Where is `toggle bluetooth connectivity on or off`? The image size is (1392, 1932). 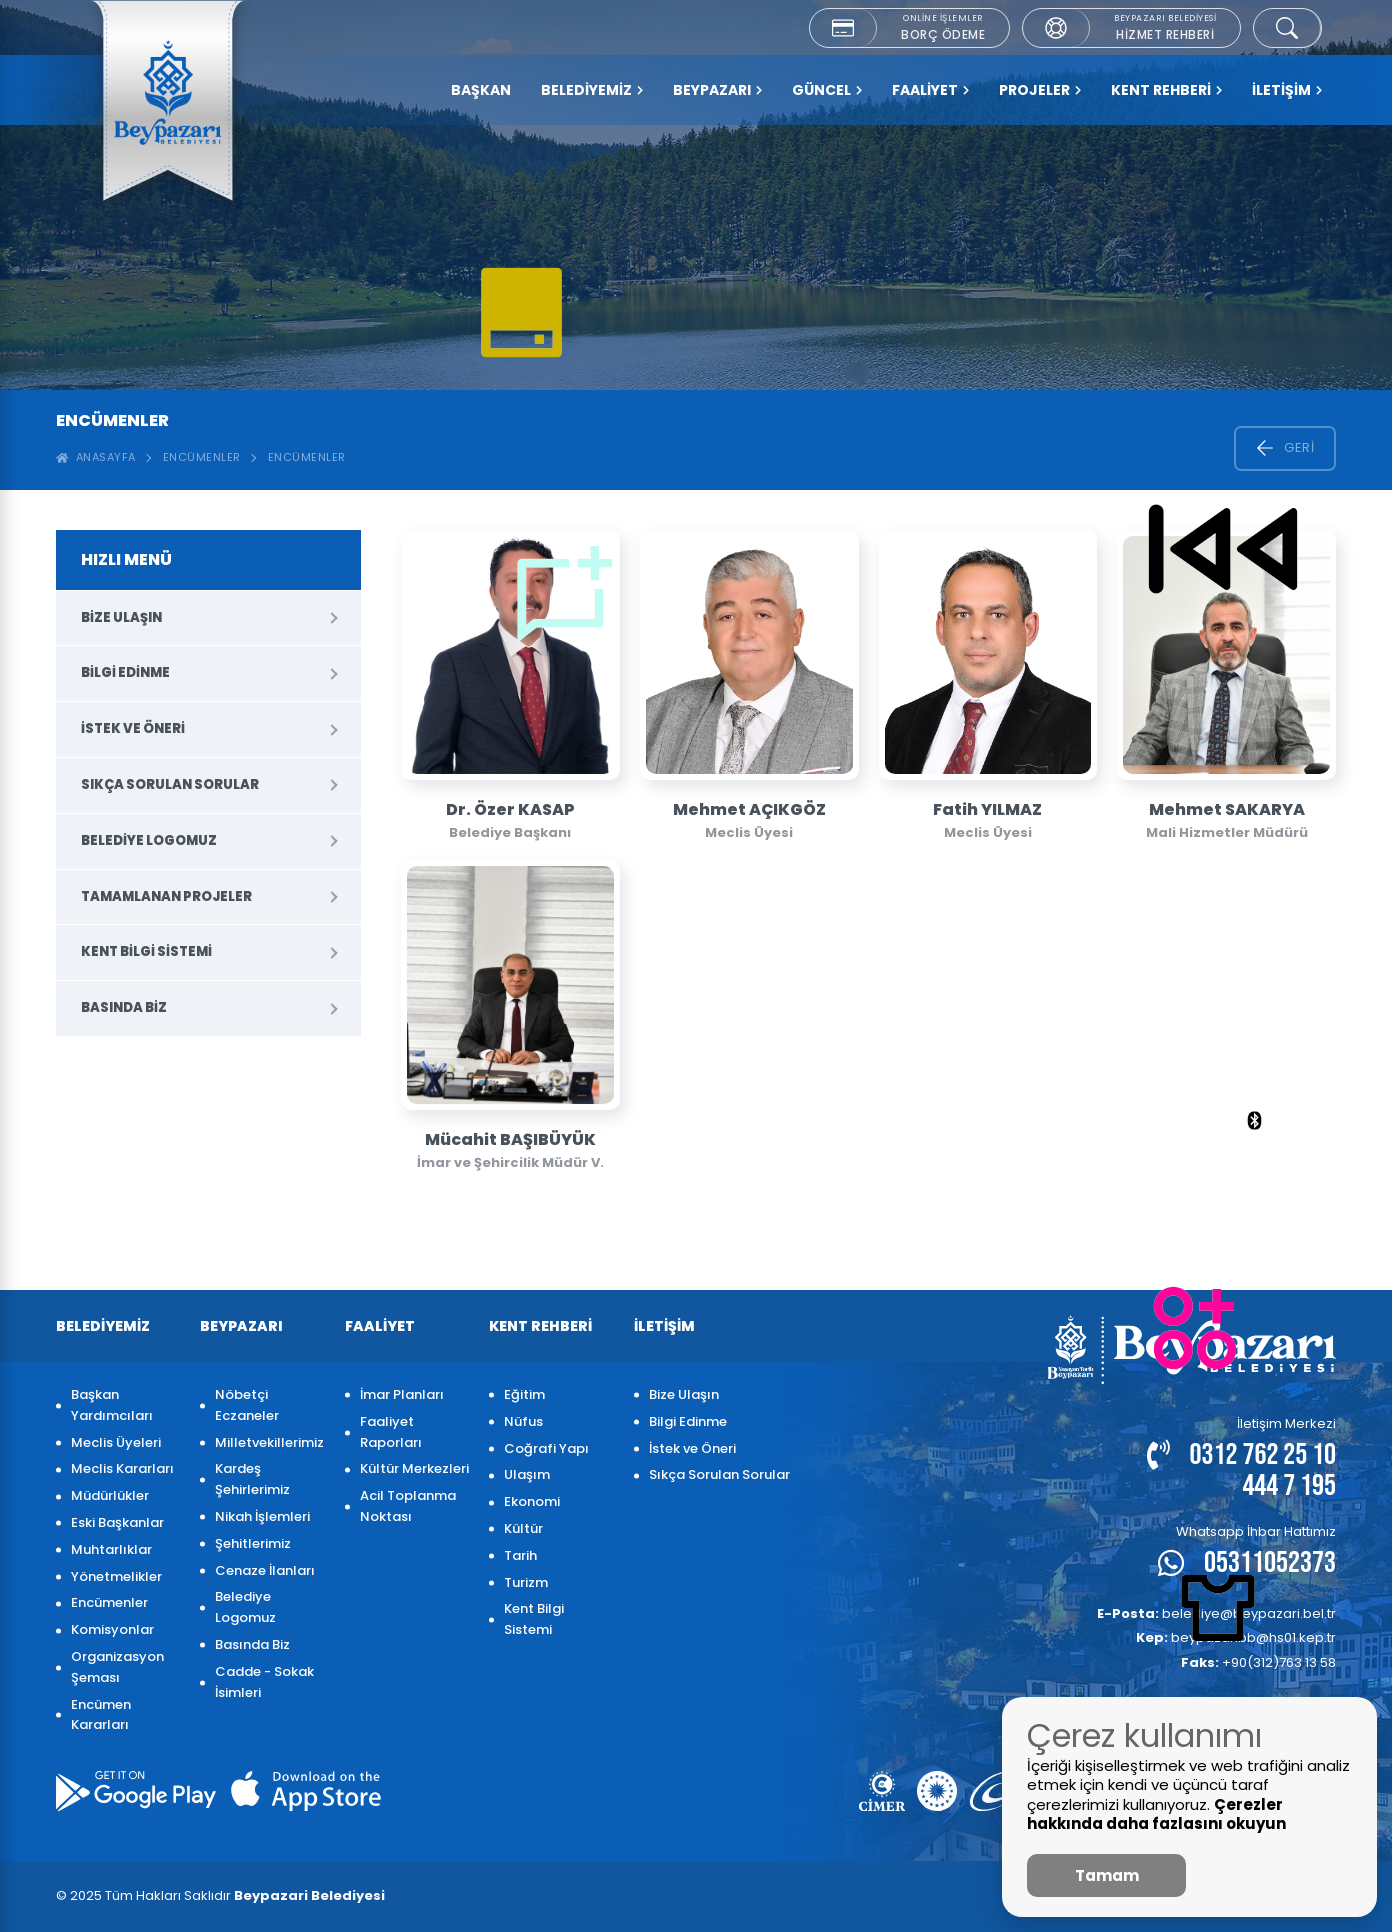
toggle bluetooth connectivity on or off is located at coordinates (1254, 1120).